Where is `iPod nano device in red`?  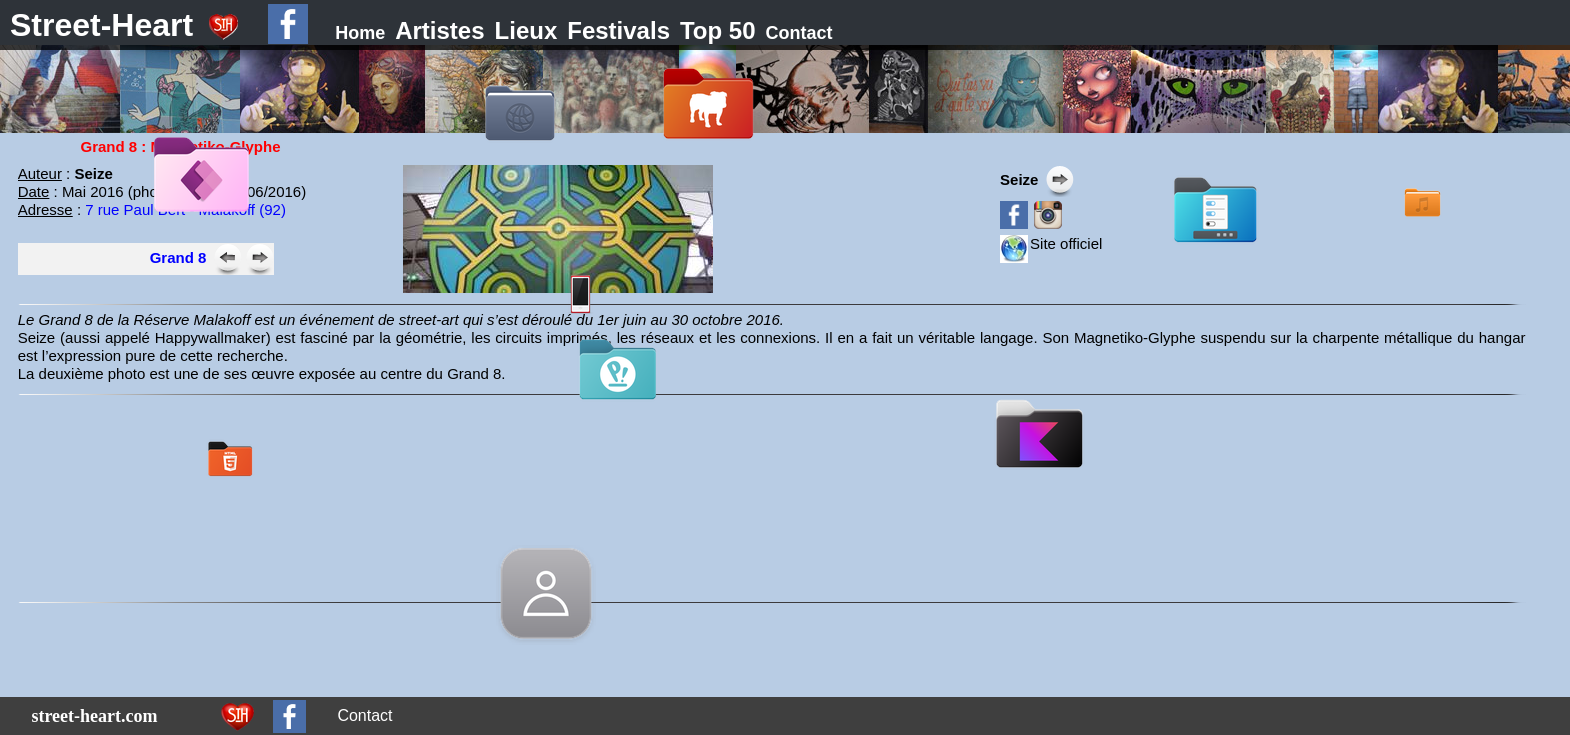
iPod nano device in red is located at coordinates (580, 294).